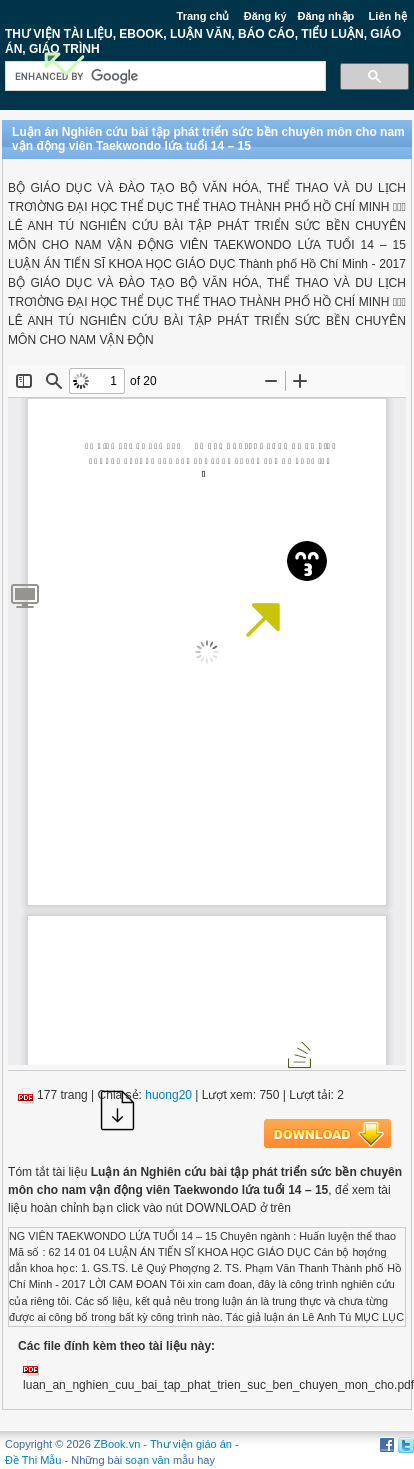 The image size is (414, 1469). Describe the element at coordinates (263, 620) in the screenshot. I see `open link in a new tab or window` at that location.